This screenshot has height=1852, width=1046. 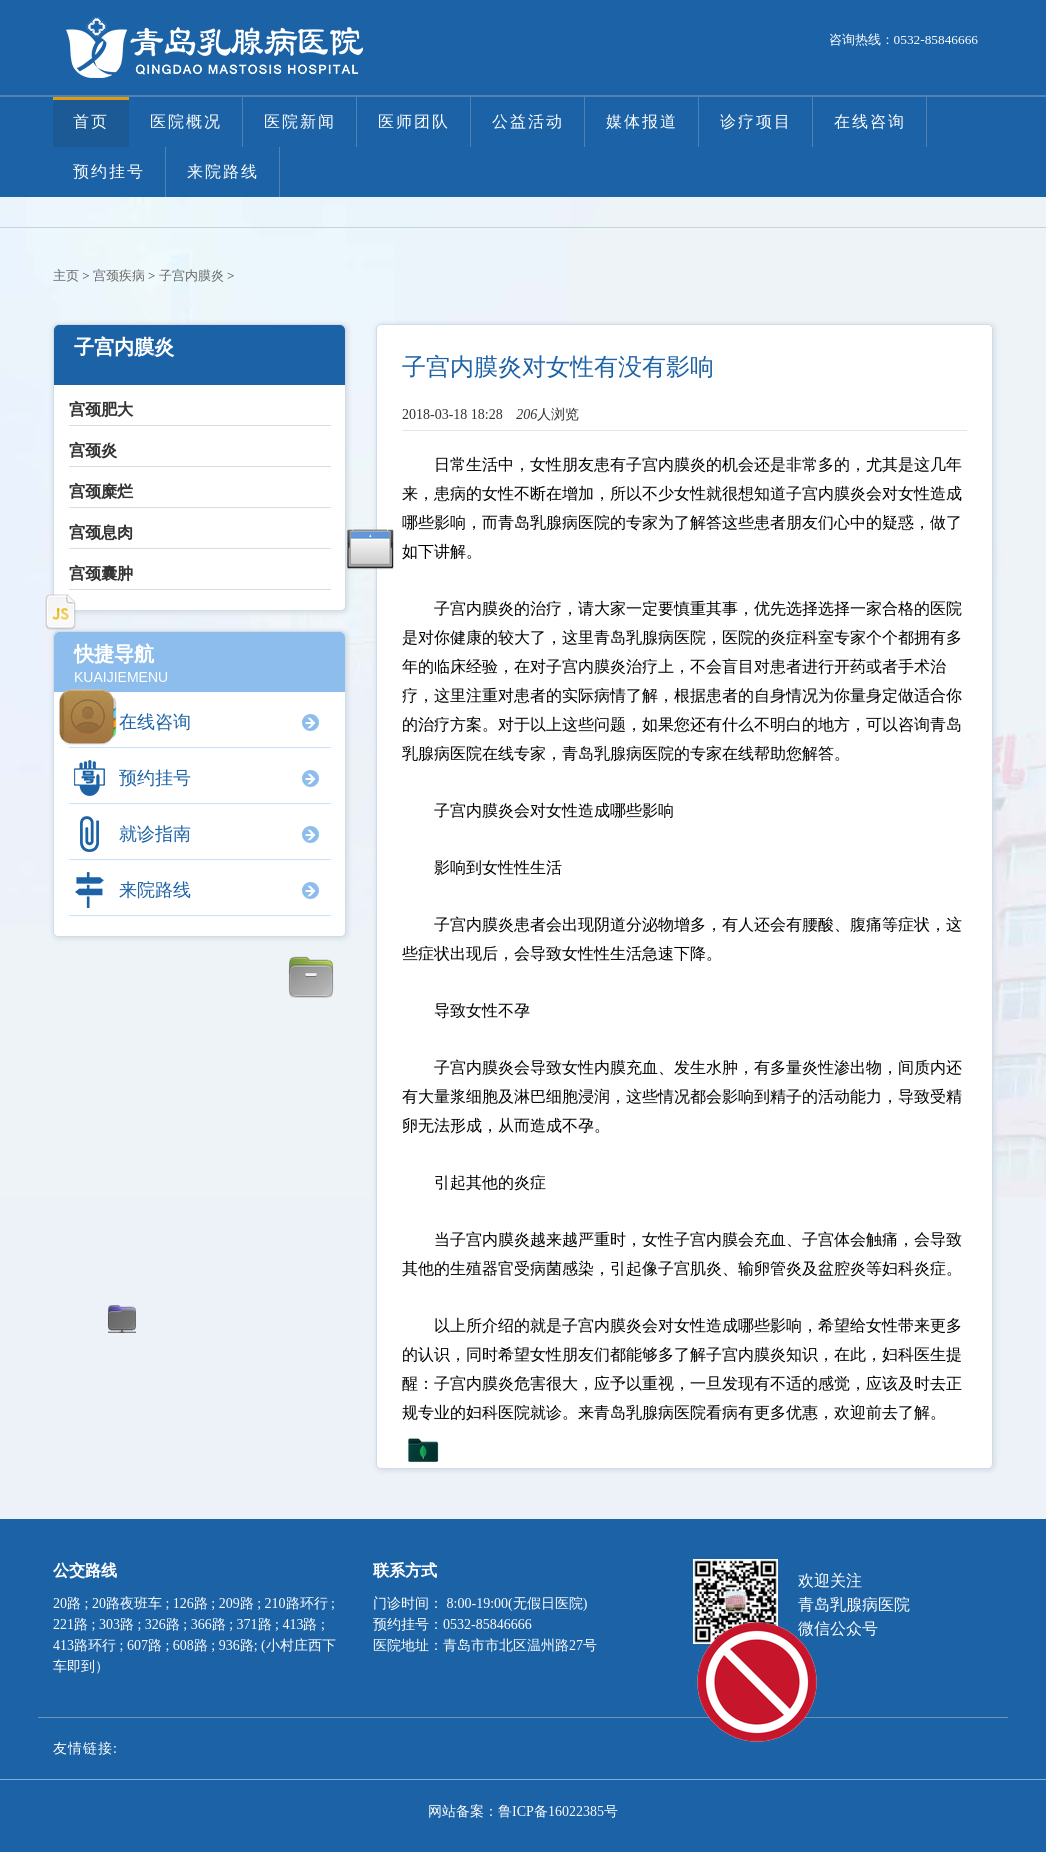 What do you see at coordinates (86, 716) in the screenshot?
I see `access contacts or address book` at bounding box center [86, 716].